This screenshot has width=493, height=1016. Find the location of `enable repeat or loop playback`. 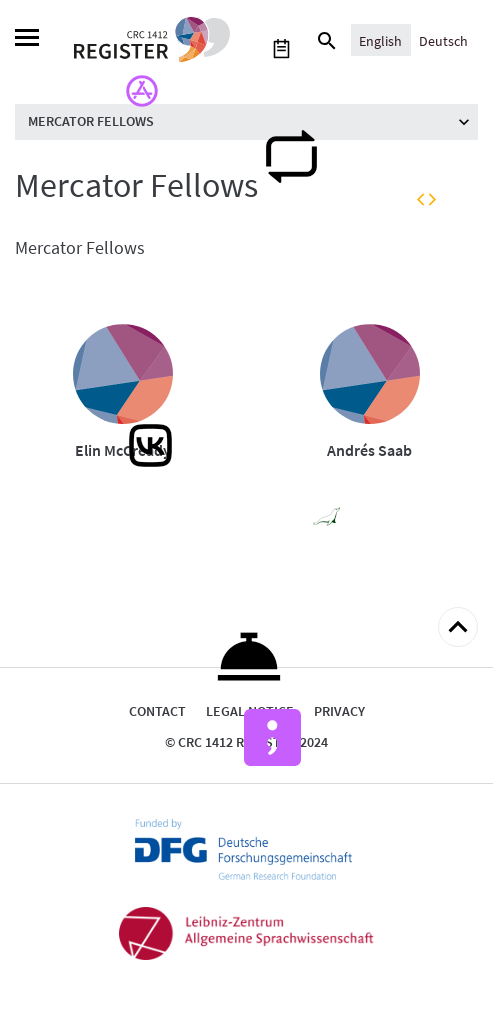

enable repeat or loop playback is located at coordinates (291, 156).